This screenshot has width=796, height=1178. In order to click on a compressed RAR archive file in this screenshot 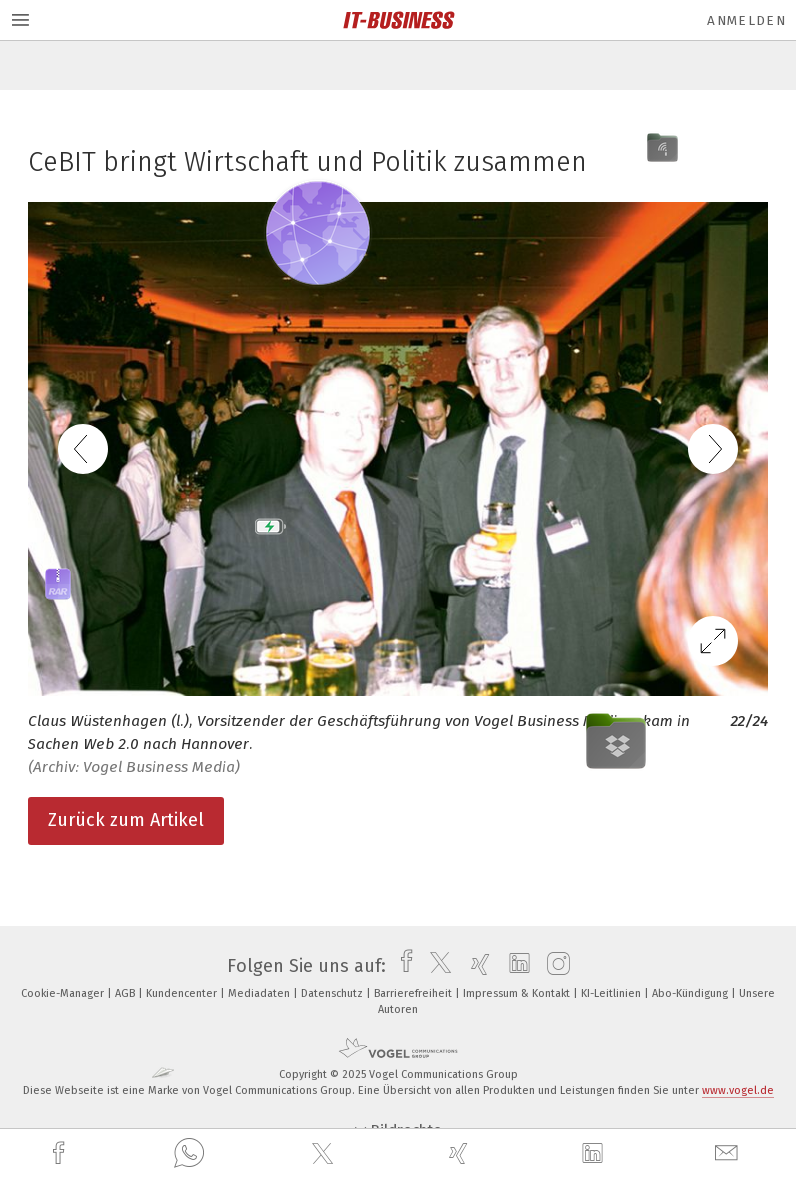, I will do `click(58, 584)`.